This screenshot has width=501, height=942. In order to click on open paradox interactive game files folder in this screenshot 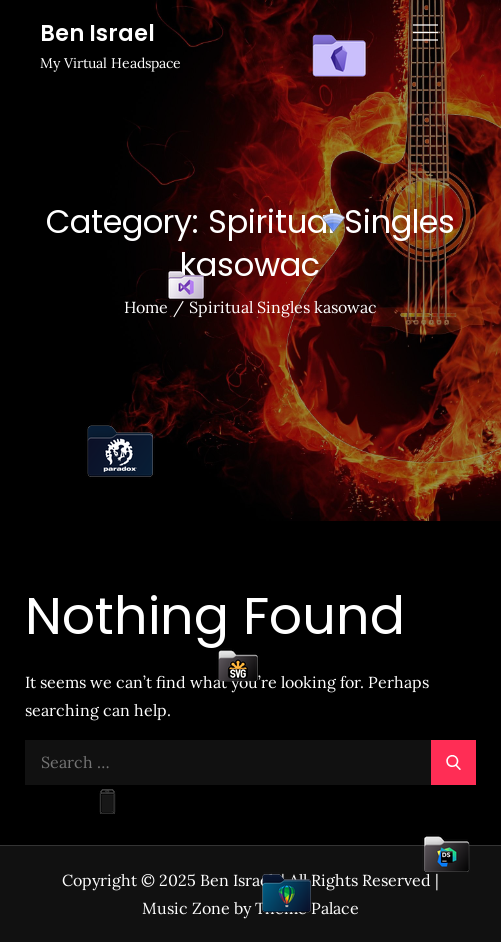, I will do `click(120, 453)`.